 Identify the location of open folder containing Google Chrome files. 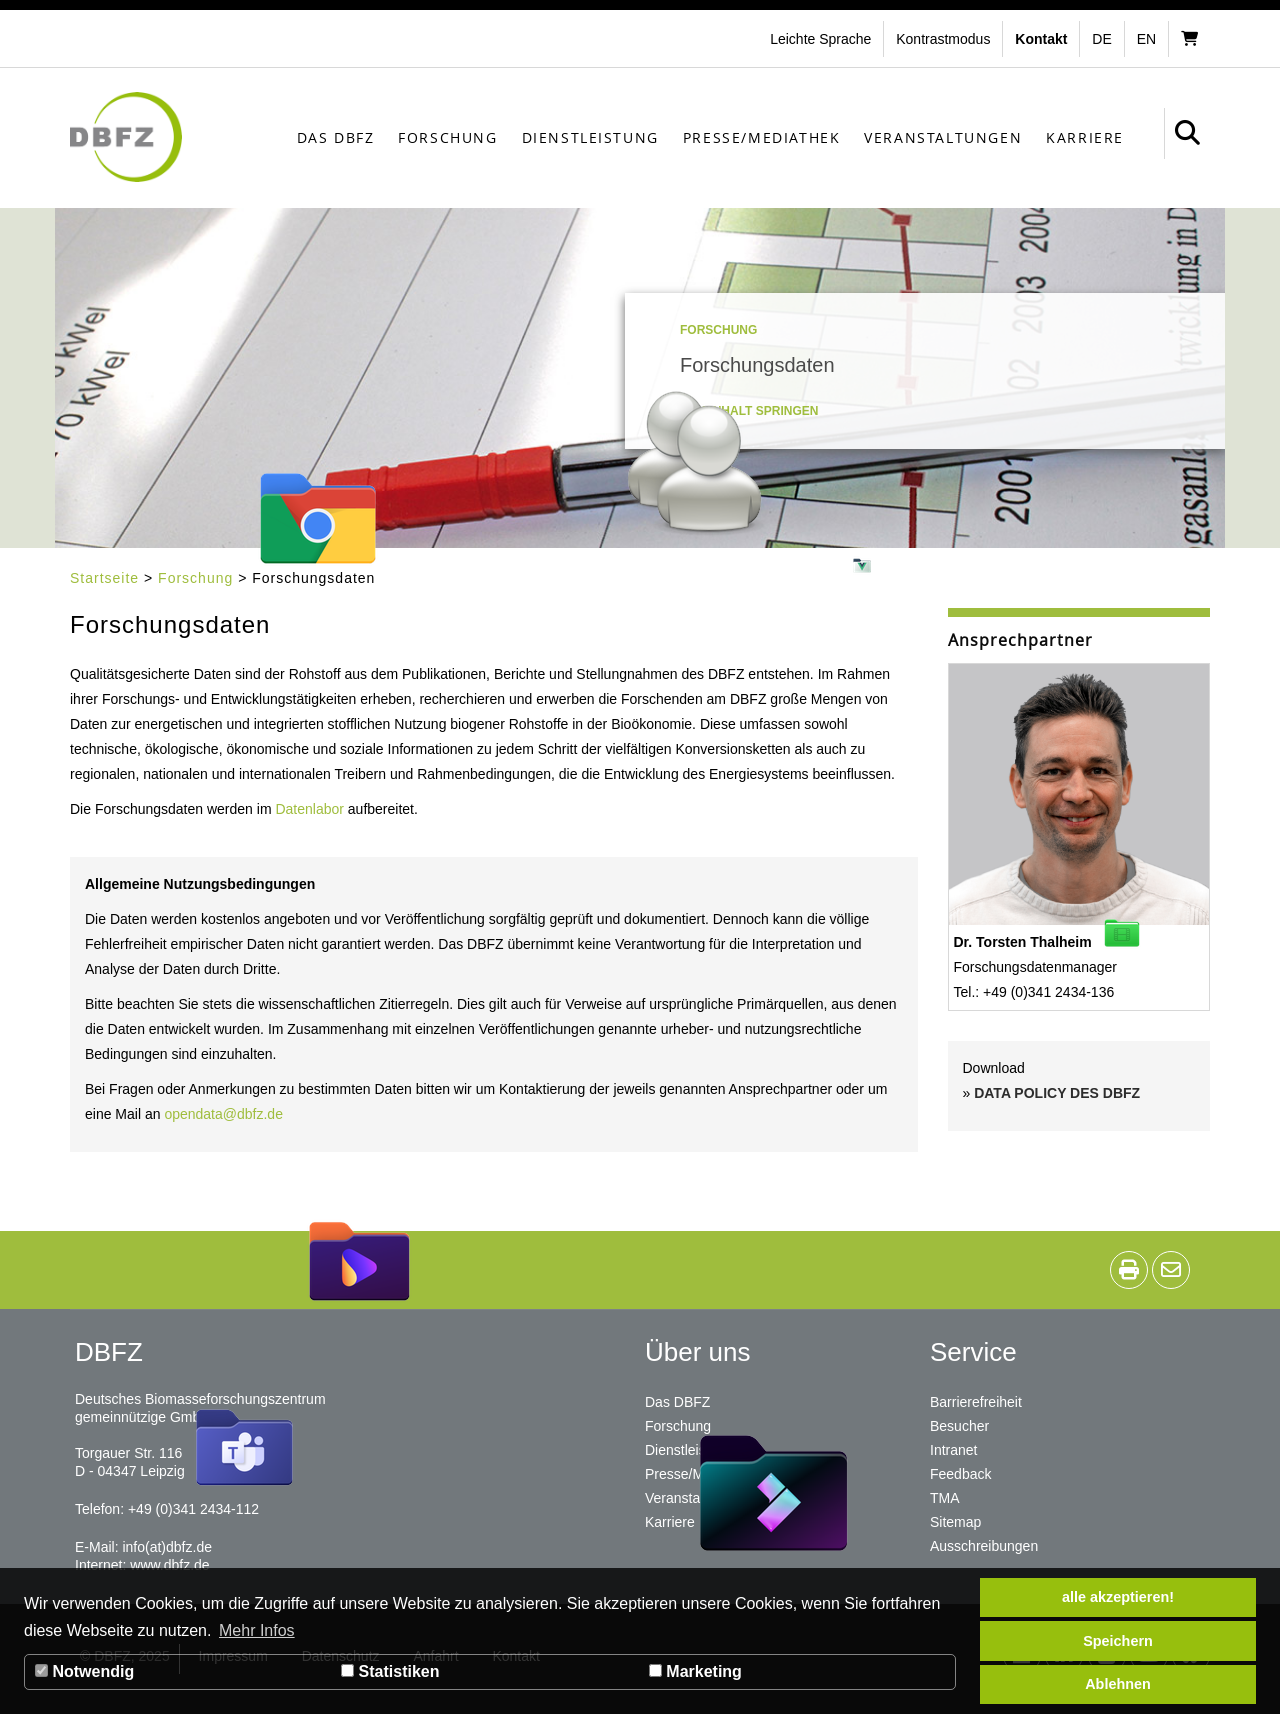
(317, 521).